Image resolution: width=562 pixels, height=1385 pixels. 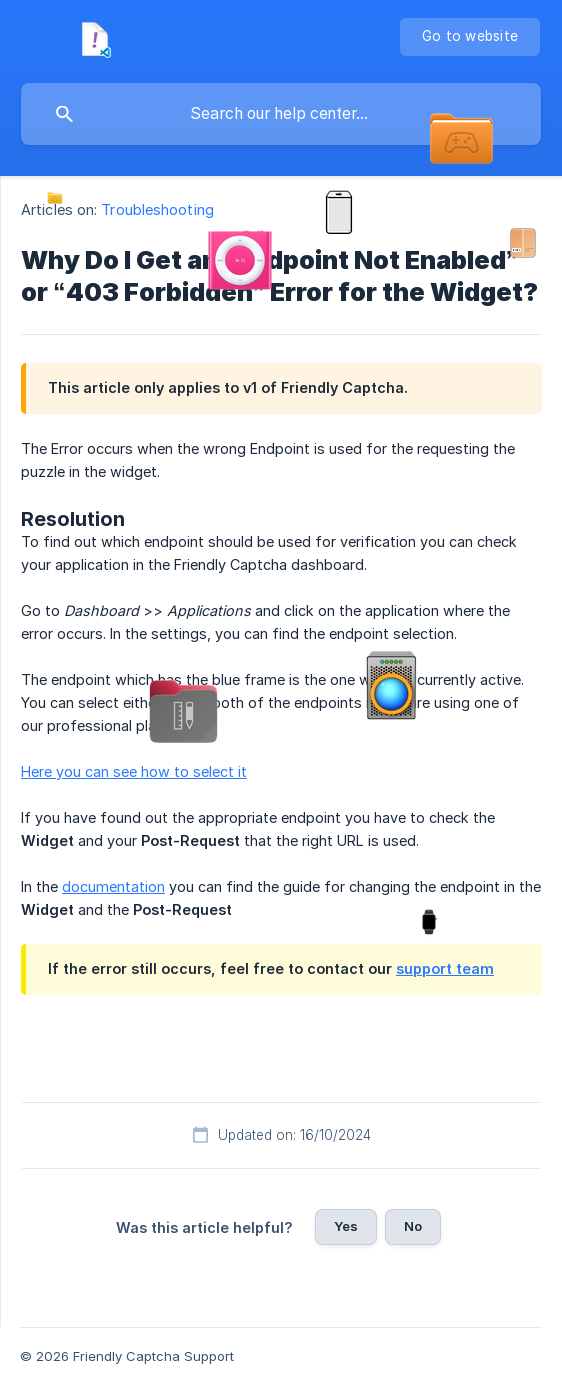 What do you see at coordinates (523, 243) in the screenshot?
I see `a package or archive file type` at bounding box center [523, 243].